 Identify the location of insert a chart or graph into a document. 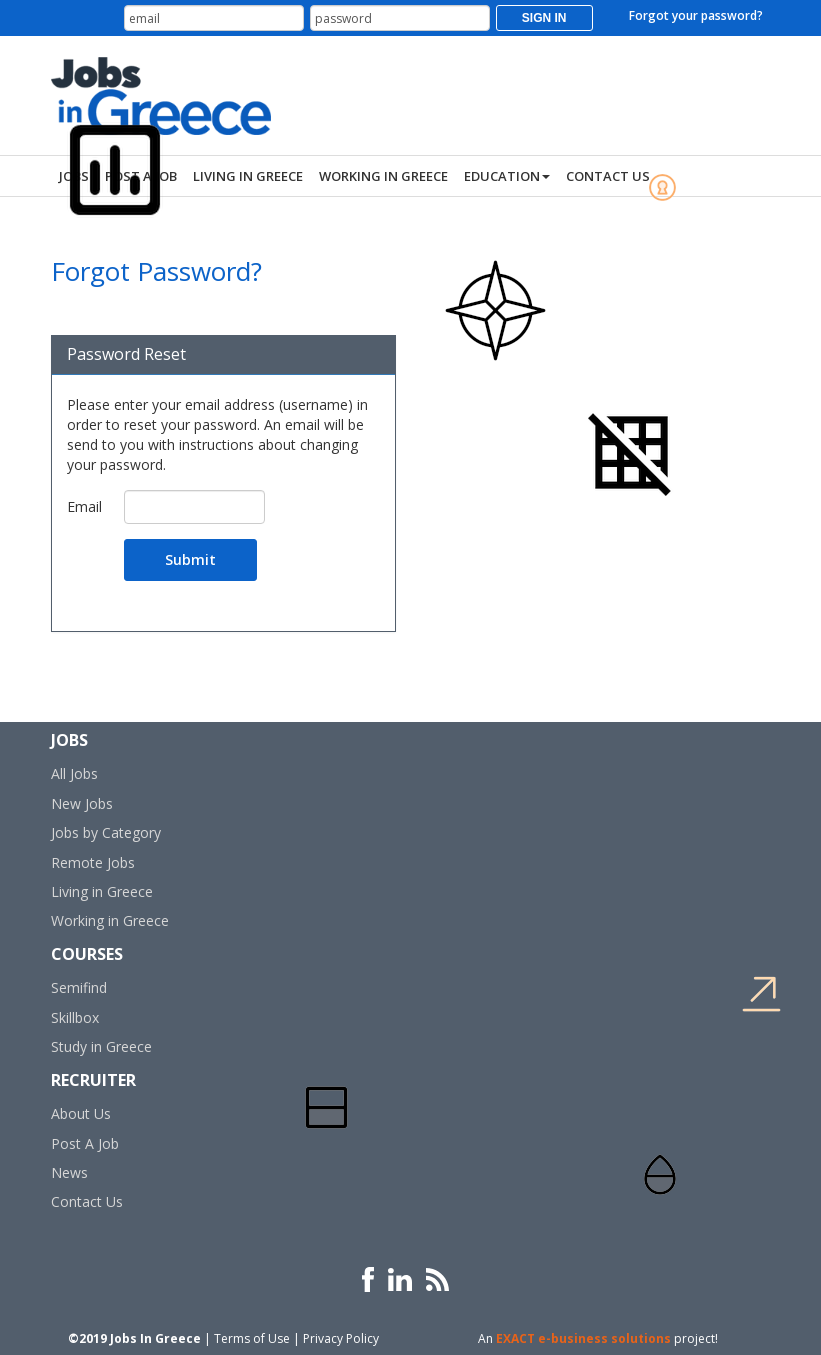
(115, 170).